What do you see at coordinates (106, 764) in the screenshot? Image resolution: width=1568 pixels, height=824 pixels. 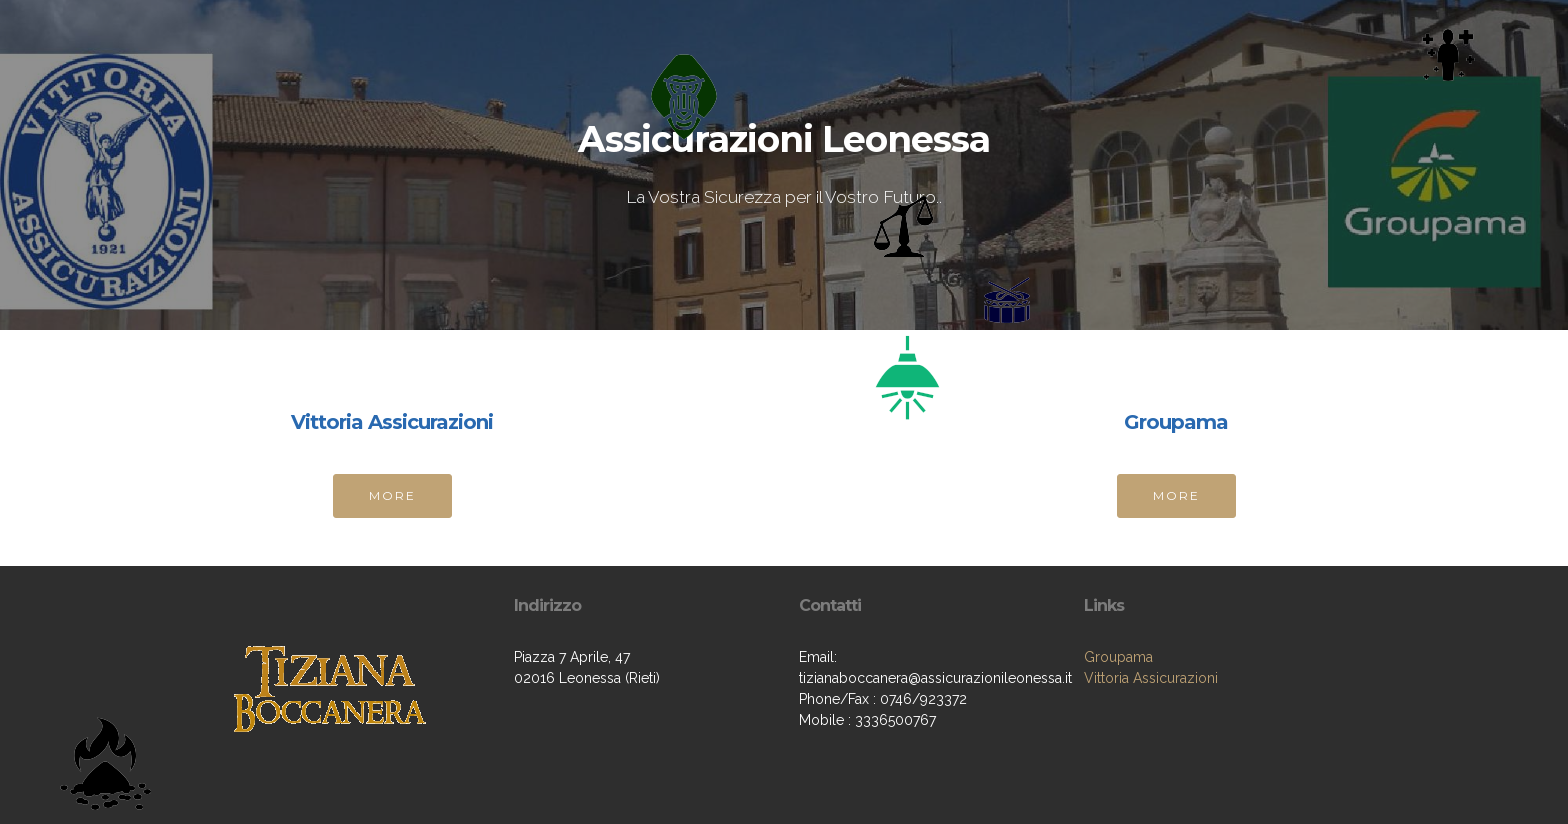 I see `indicates spicy or hot food option` at bounding box center [106, 764].